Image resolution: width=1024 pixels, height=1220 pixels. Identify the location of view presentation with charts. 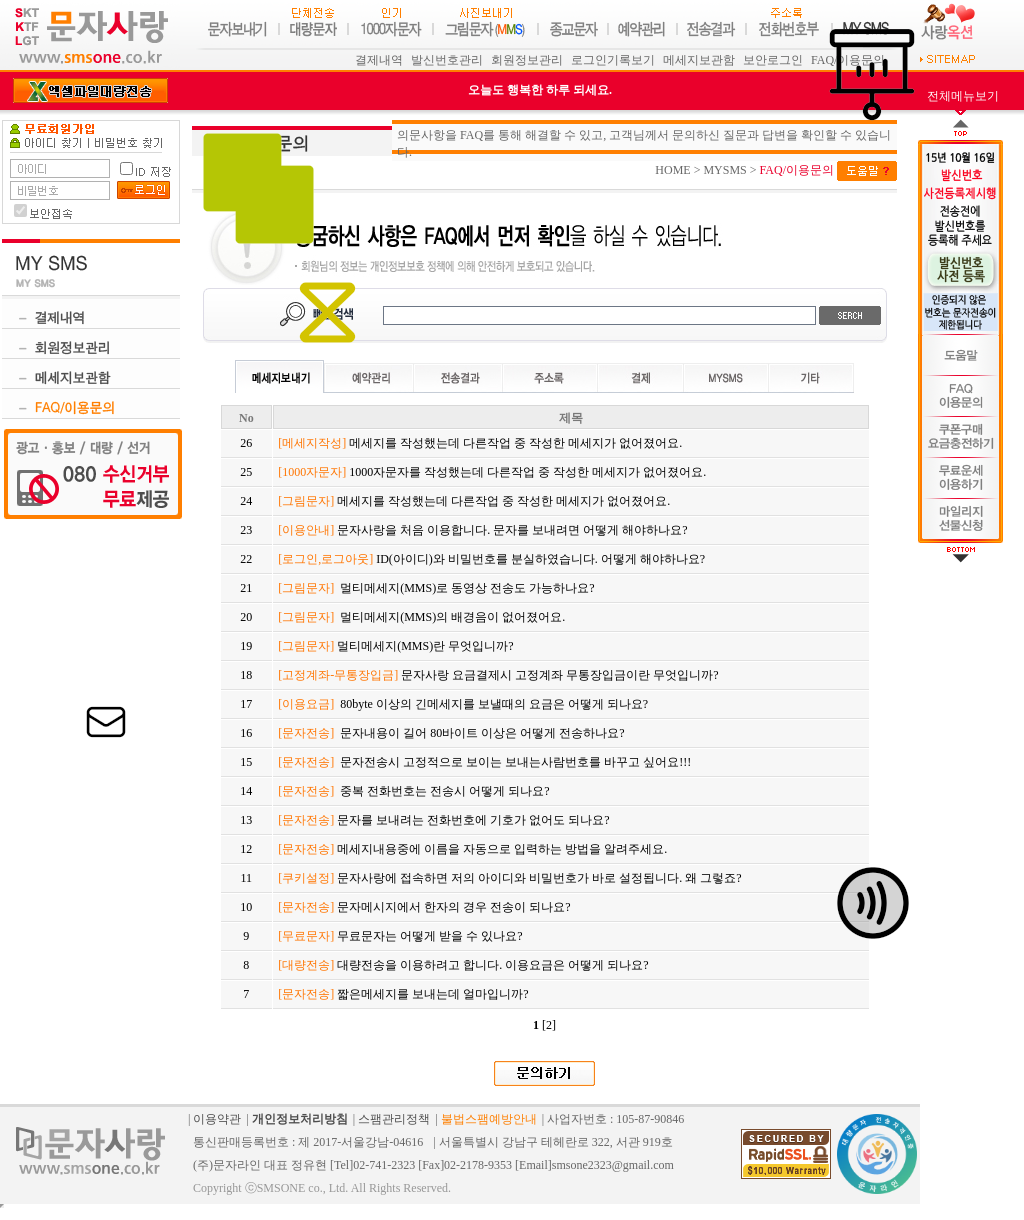
(872, 68).